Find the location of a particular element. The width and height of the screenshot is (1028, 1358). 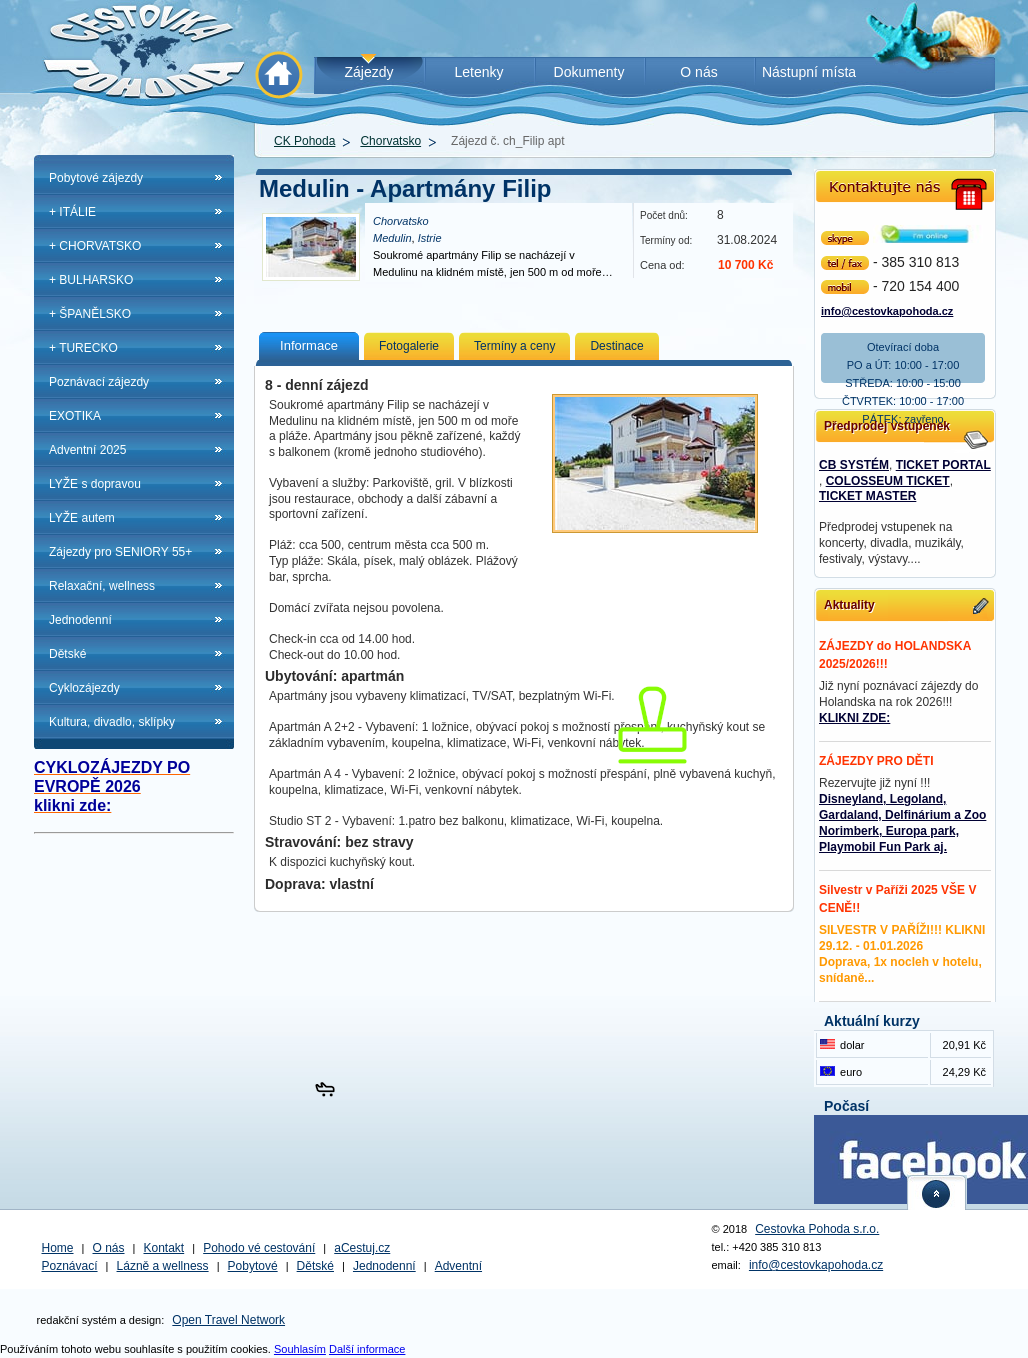

indicates flight is taxiing or on the ground is located at coordinates (325, 1089).